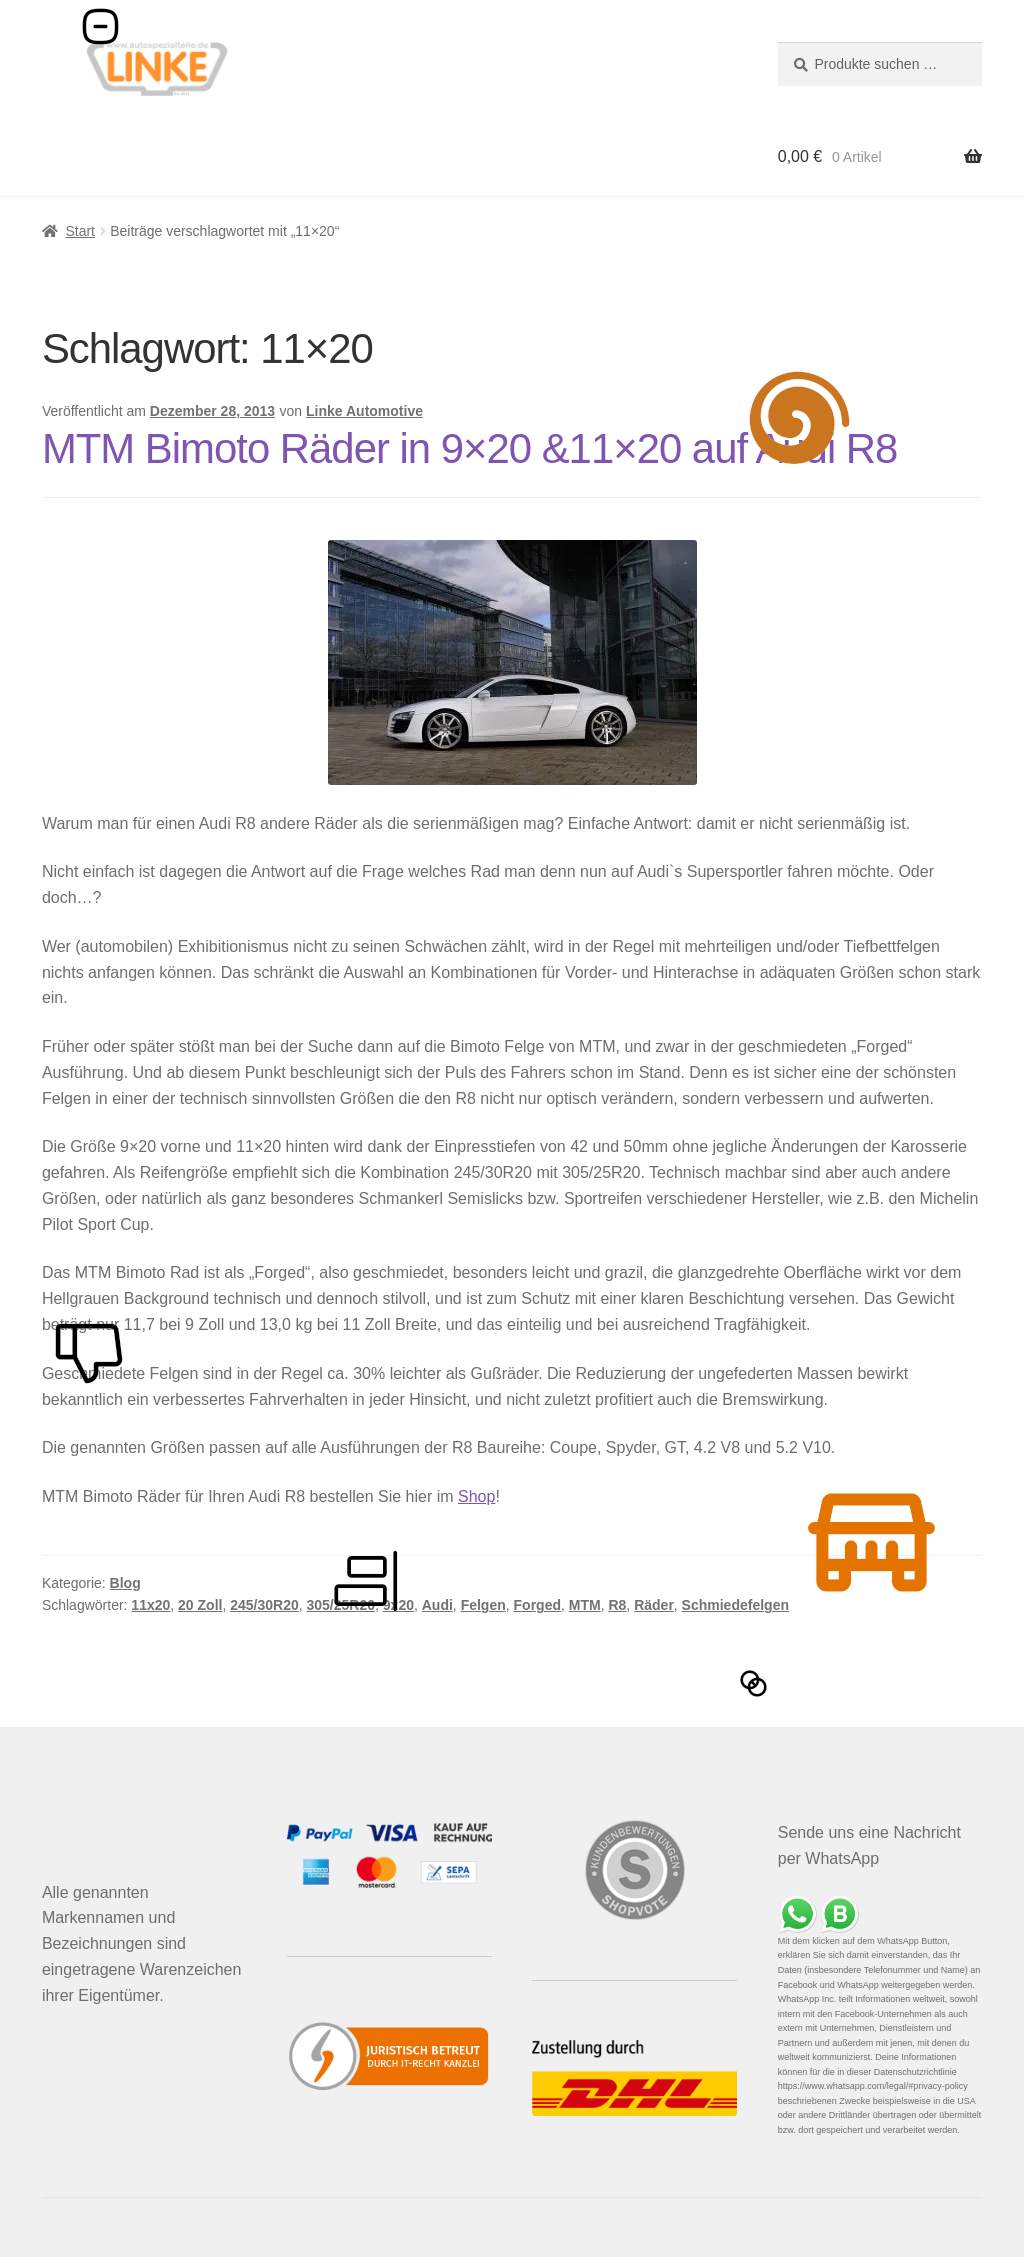  I want to click on select off-road vehicle type, so click(871, 1544).